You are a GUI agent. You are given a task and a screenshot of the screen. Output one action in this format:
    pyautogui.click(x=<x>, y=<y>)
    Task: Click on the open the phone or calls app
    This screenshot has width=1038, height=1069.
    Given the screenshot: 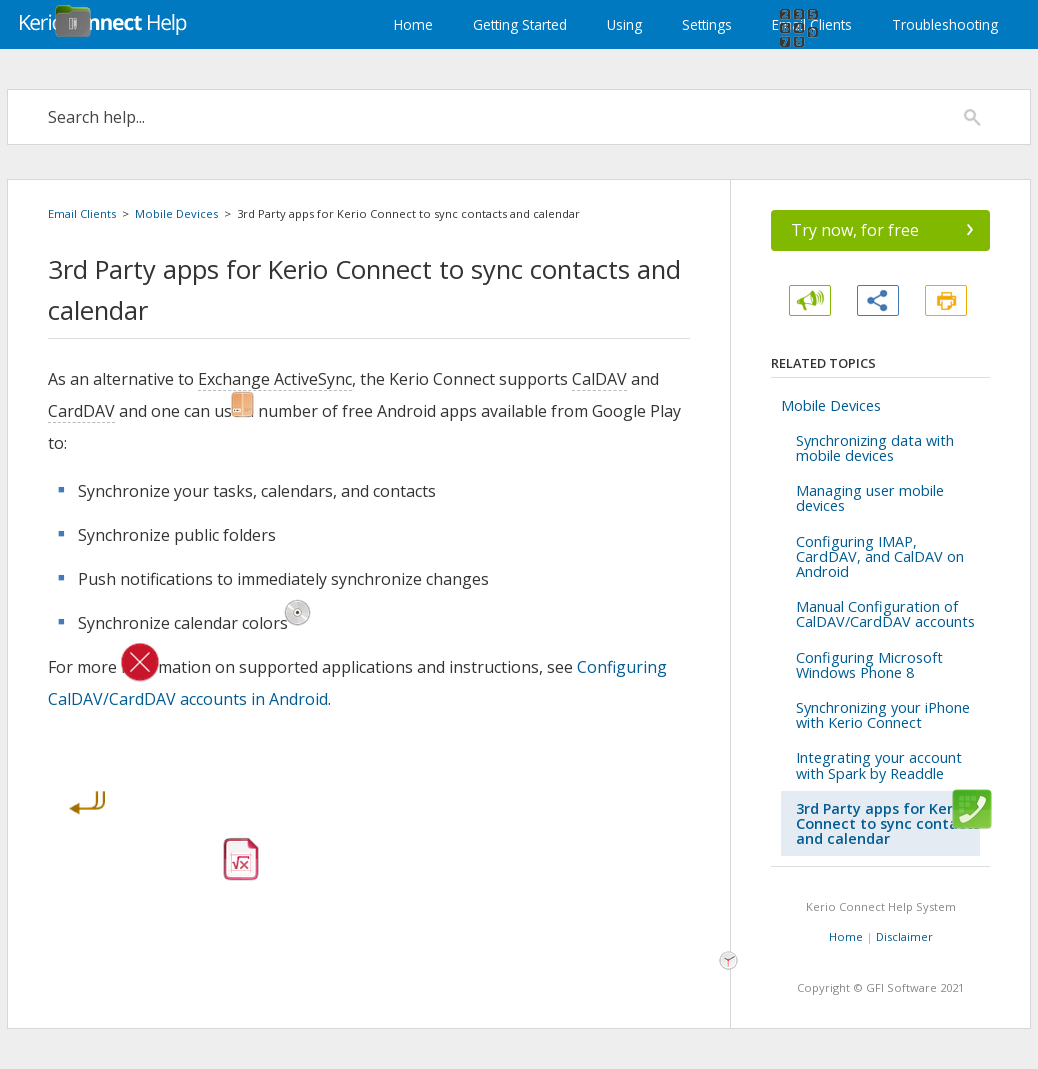 What is the action you would take?
    pyautogui.click(x=972, y=809)
    